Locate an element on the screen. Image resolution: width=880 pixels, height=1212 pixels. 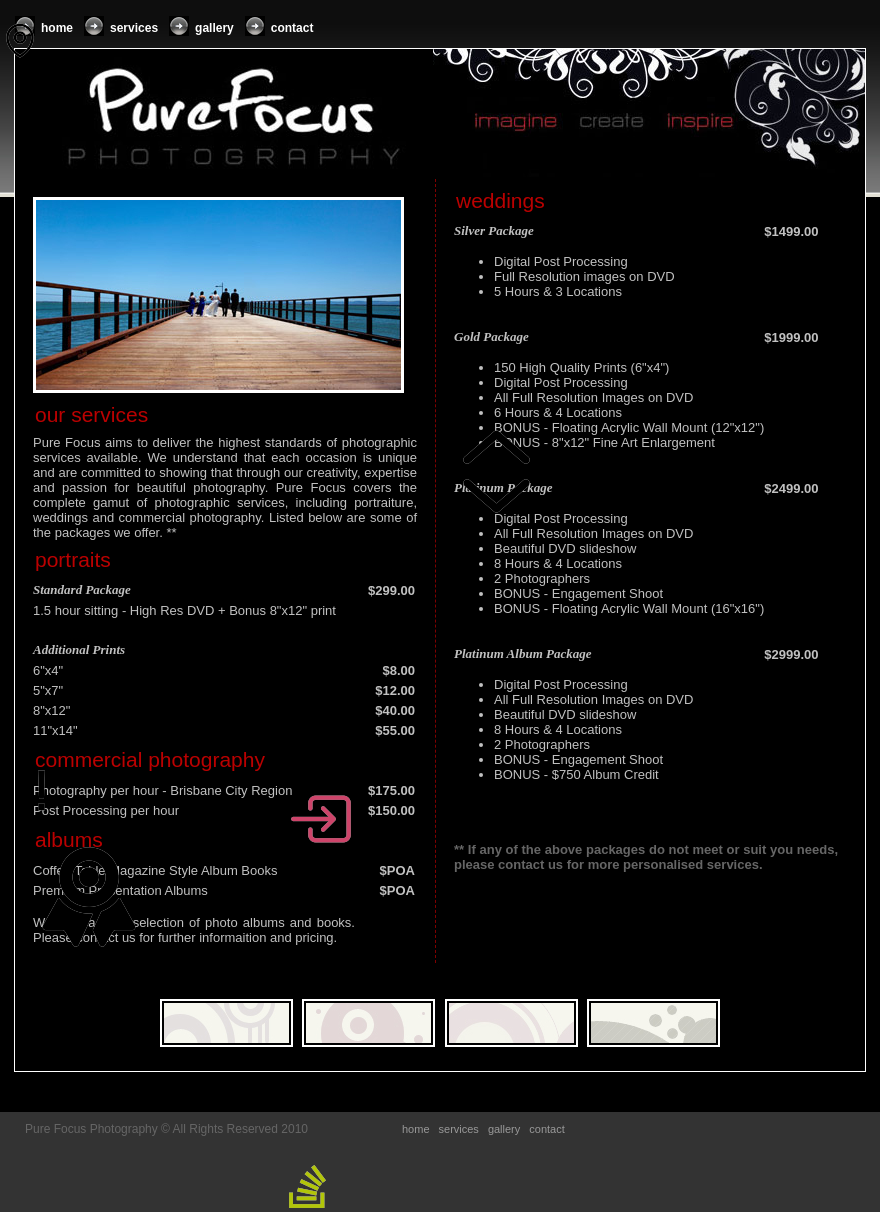
visit Stack Overflow website is located at coordinates (307, 1186).